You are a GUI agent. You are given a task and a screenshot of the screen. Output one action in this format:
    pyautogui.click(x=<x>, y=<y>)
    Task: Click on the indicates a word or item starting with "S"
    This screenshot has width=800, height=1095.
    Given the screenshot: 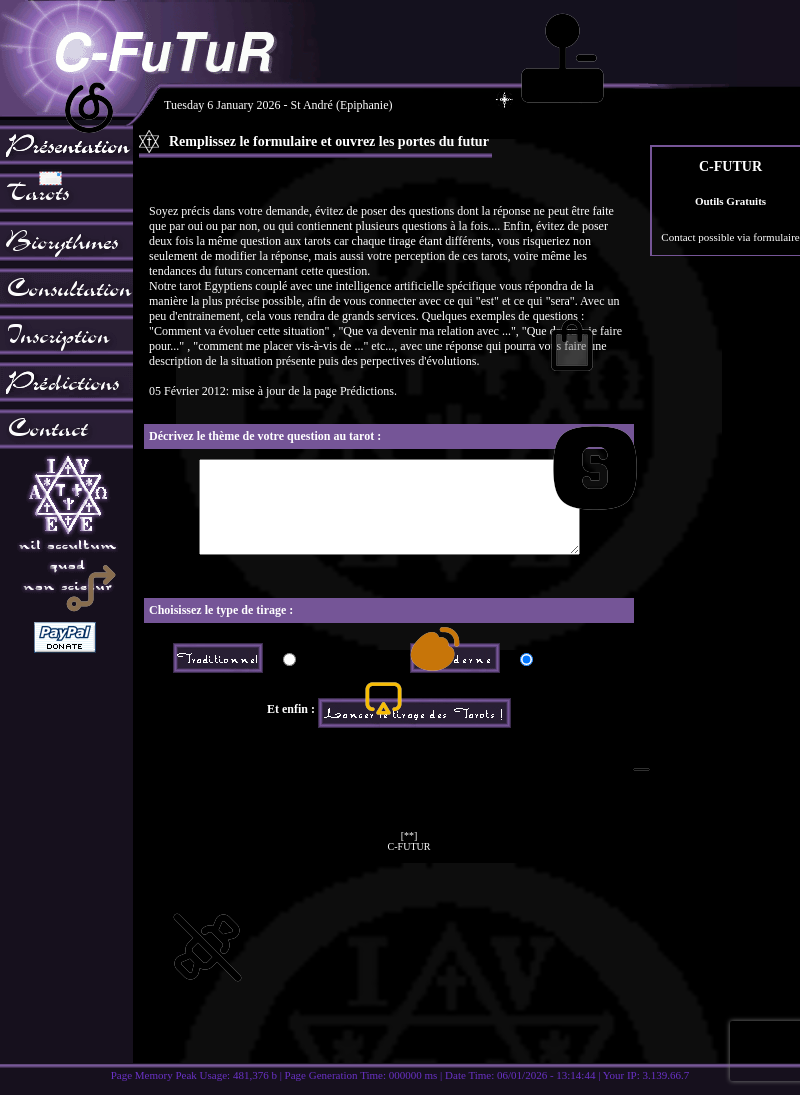 What is the action you would take?
    pyautogui.click(x=595, y=468)
    